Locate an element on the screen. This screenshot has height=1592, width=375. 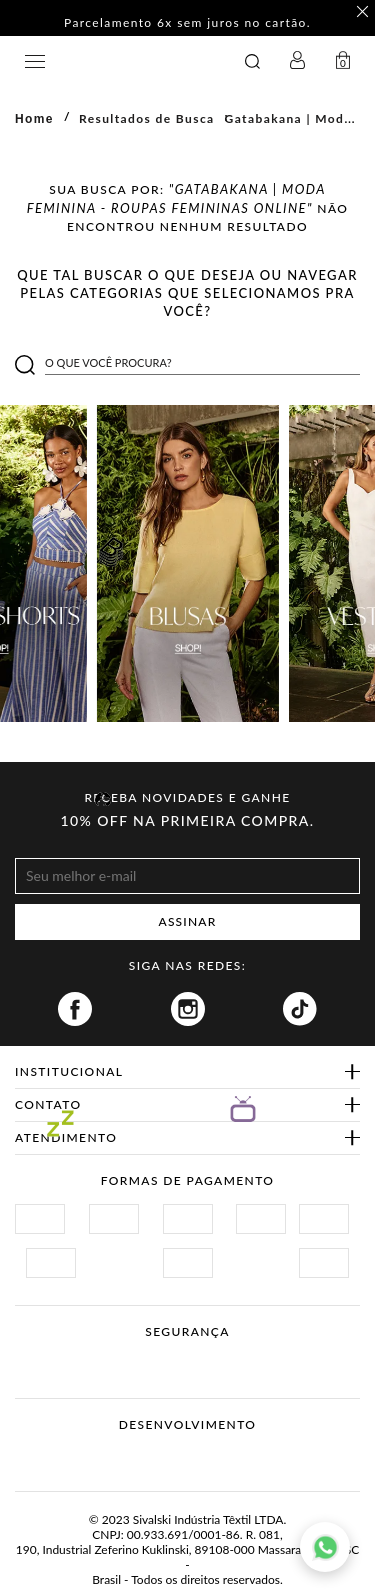
indicates sleep or rest mode is located at coordinates (60, 1123).